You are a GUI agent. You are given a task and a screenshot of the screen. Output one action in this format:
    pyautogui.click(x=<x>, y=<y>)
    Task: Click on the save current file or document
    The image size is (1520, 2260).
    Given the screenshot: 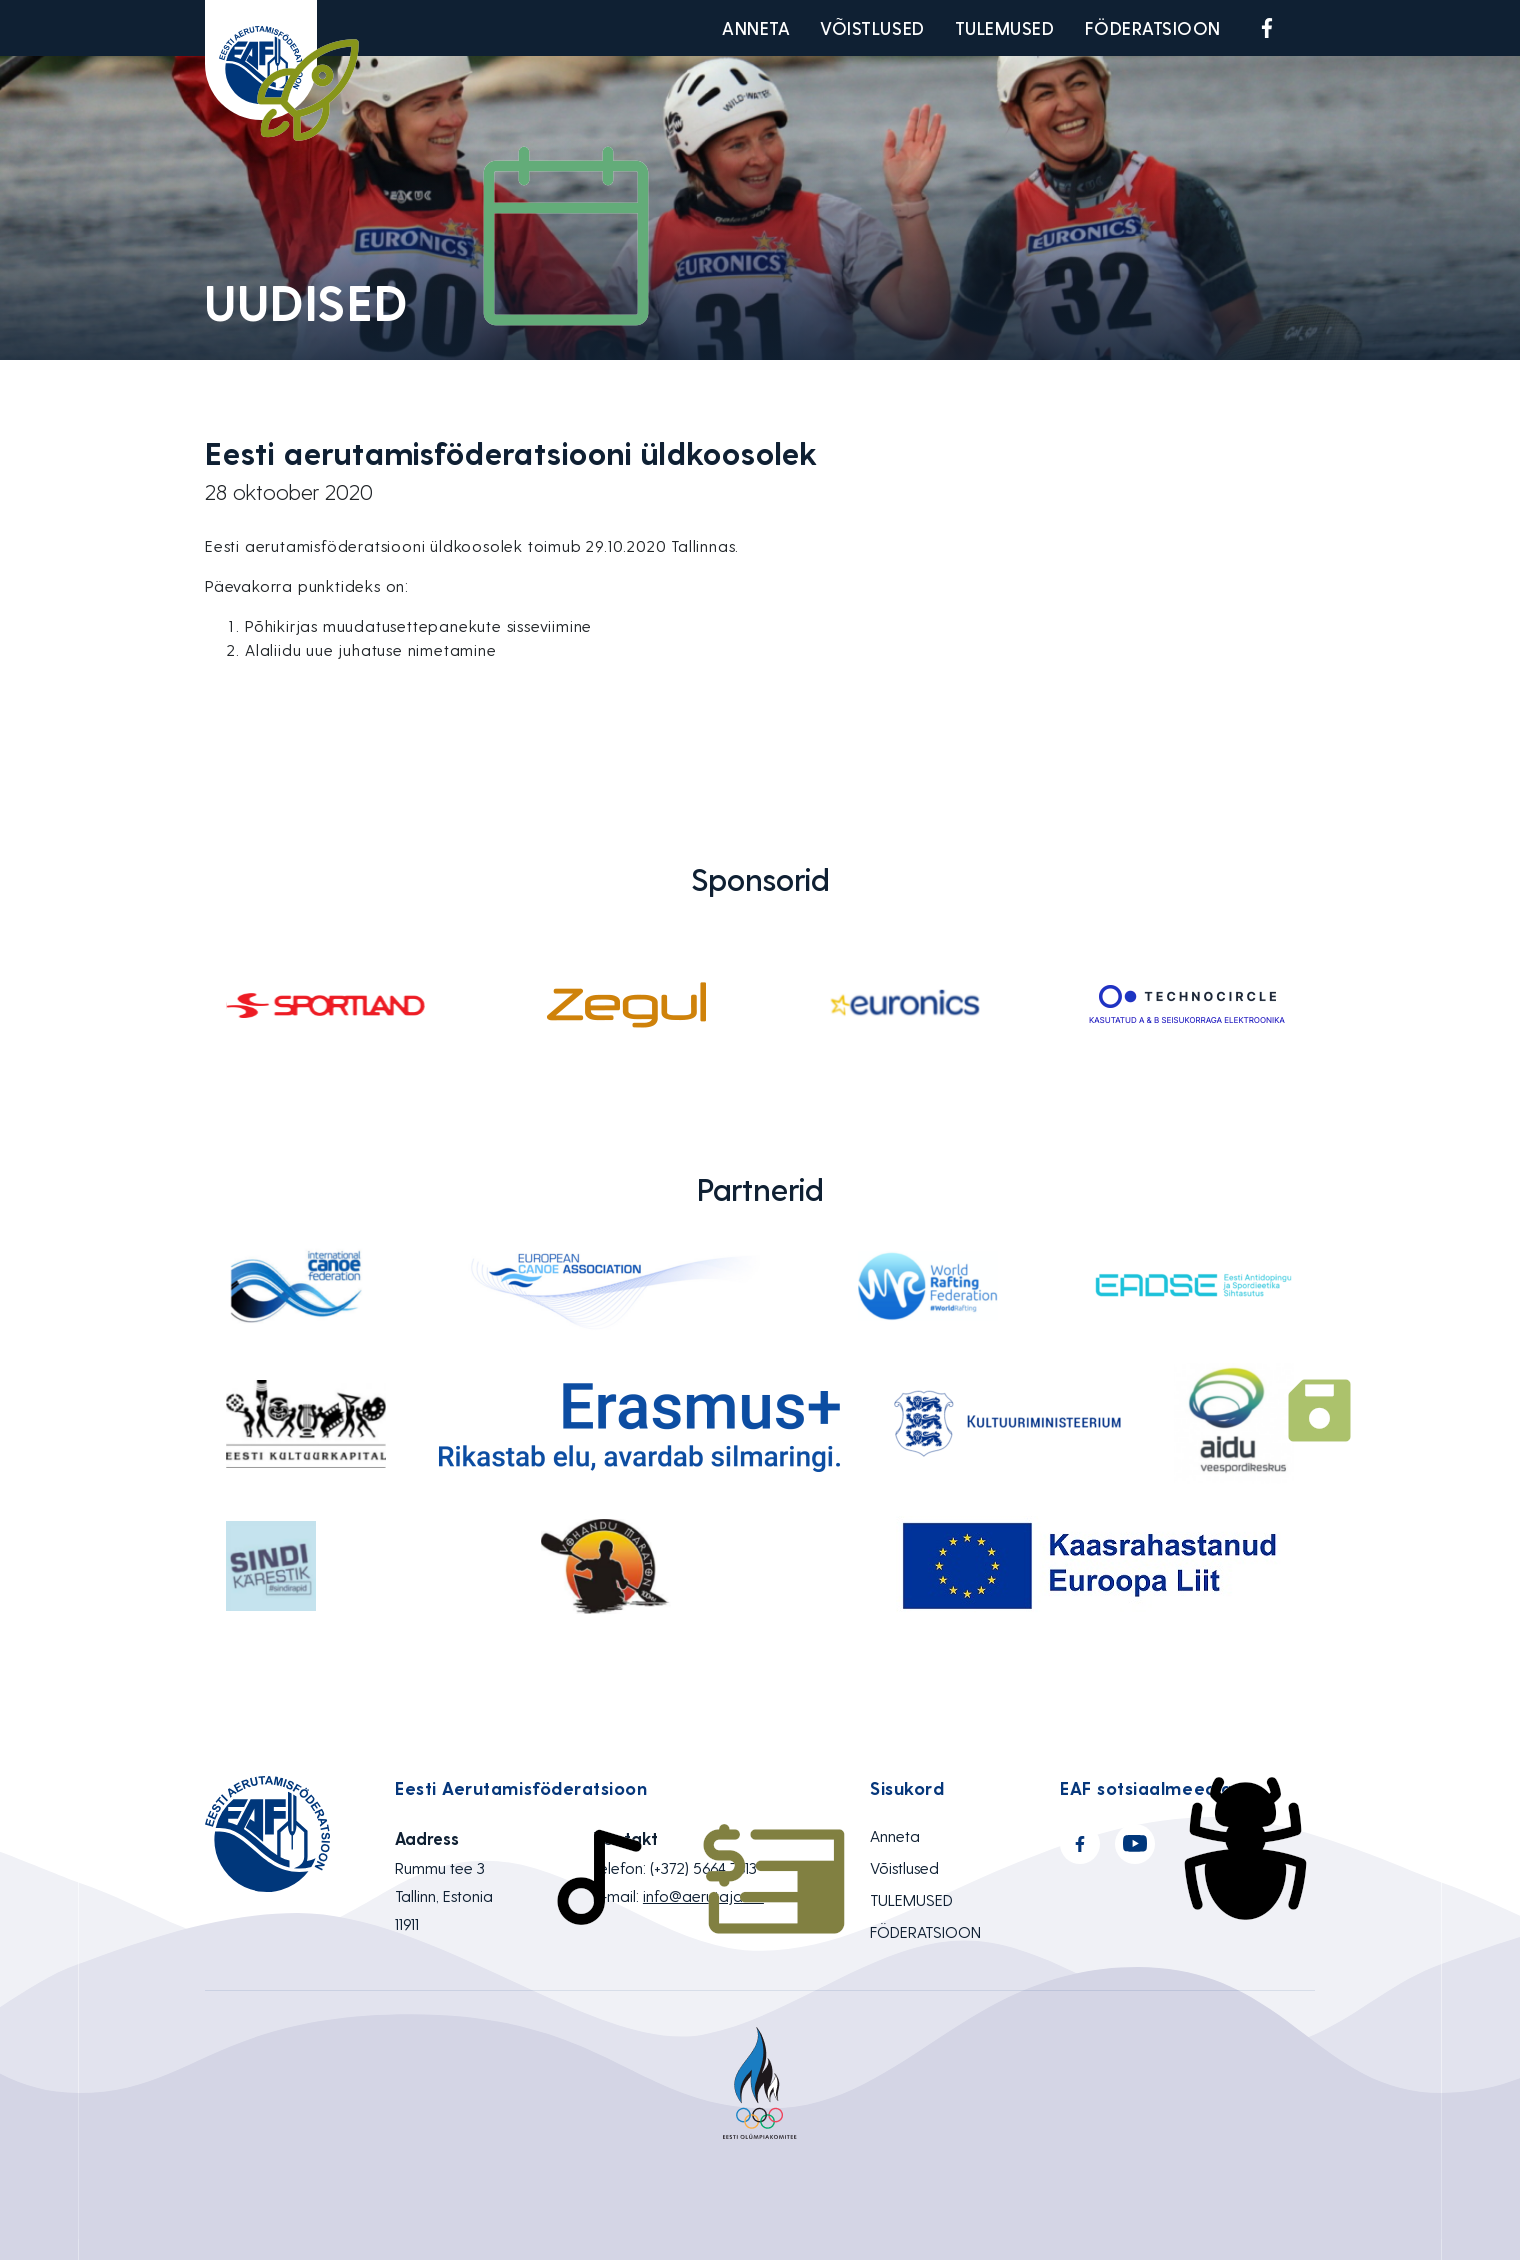 What is the action you would take?
    pyautogui.click(x=1319, y=1410)
    